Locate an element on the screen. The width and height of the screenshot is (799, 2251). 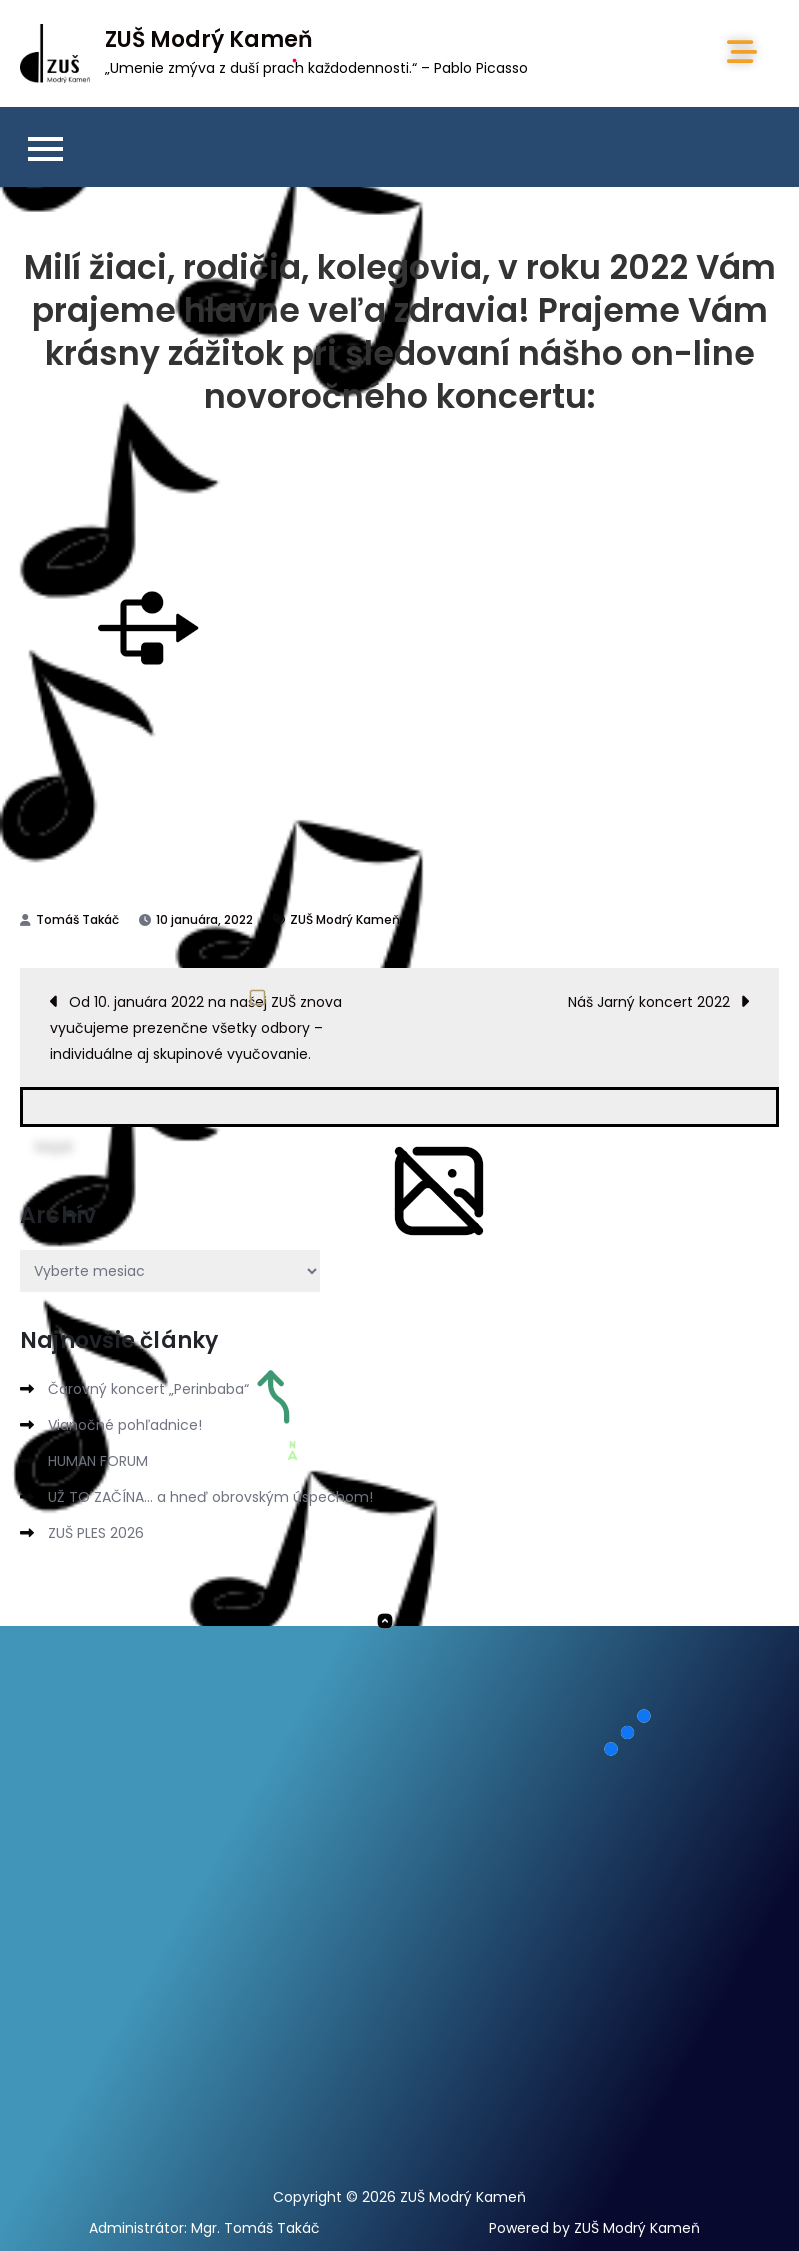
image unavailable or cannot be displayed is located at coordinates (439, 1191).